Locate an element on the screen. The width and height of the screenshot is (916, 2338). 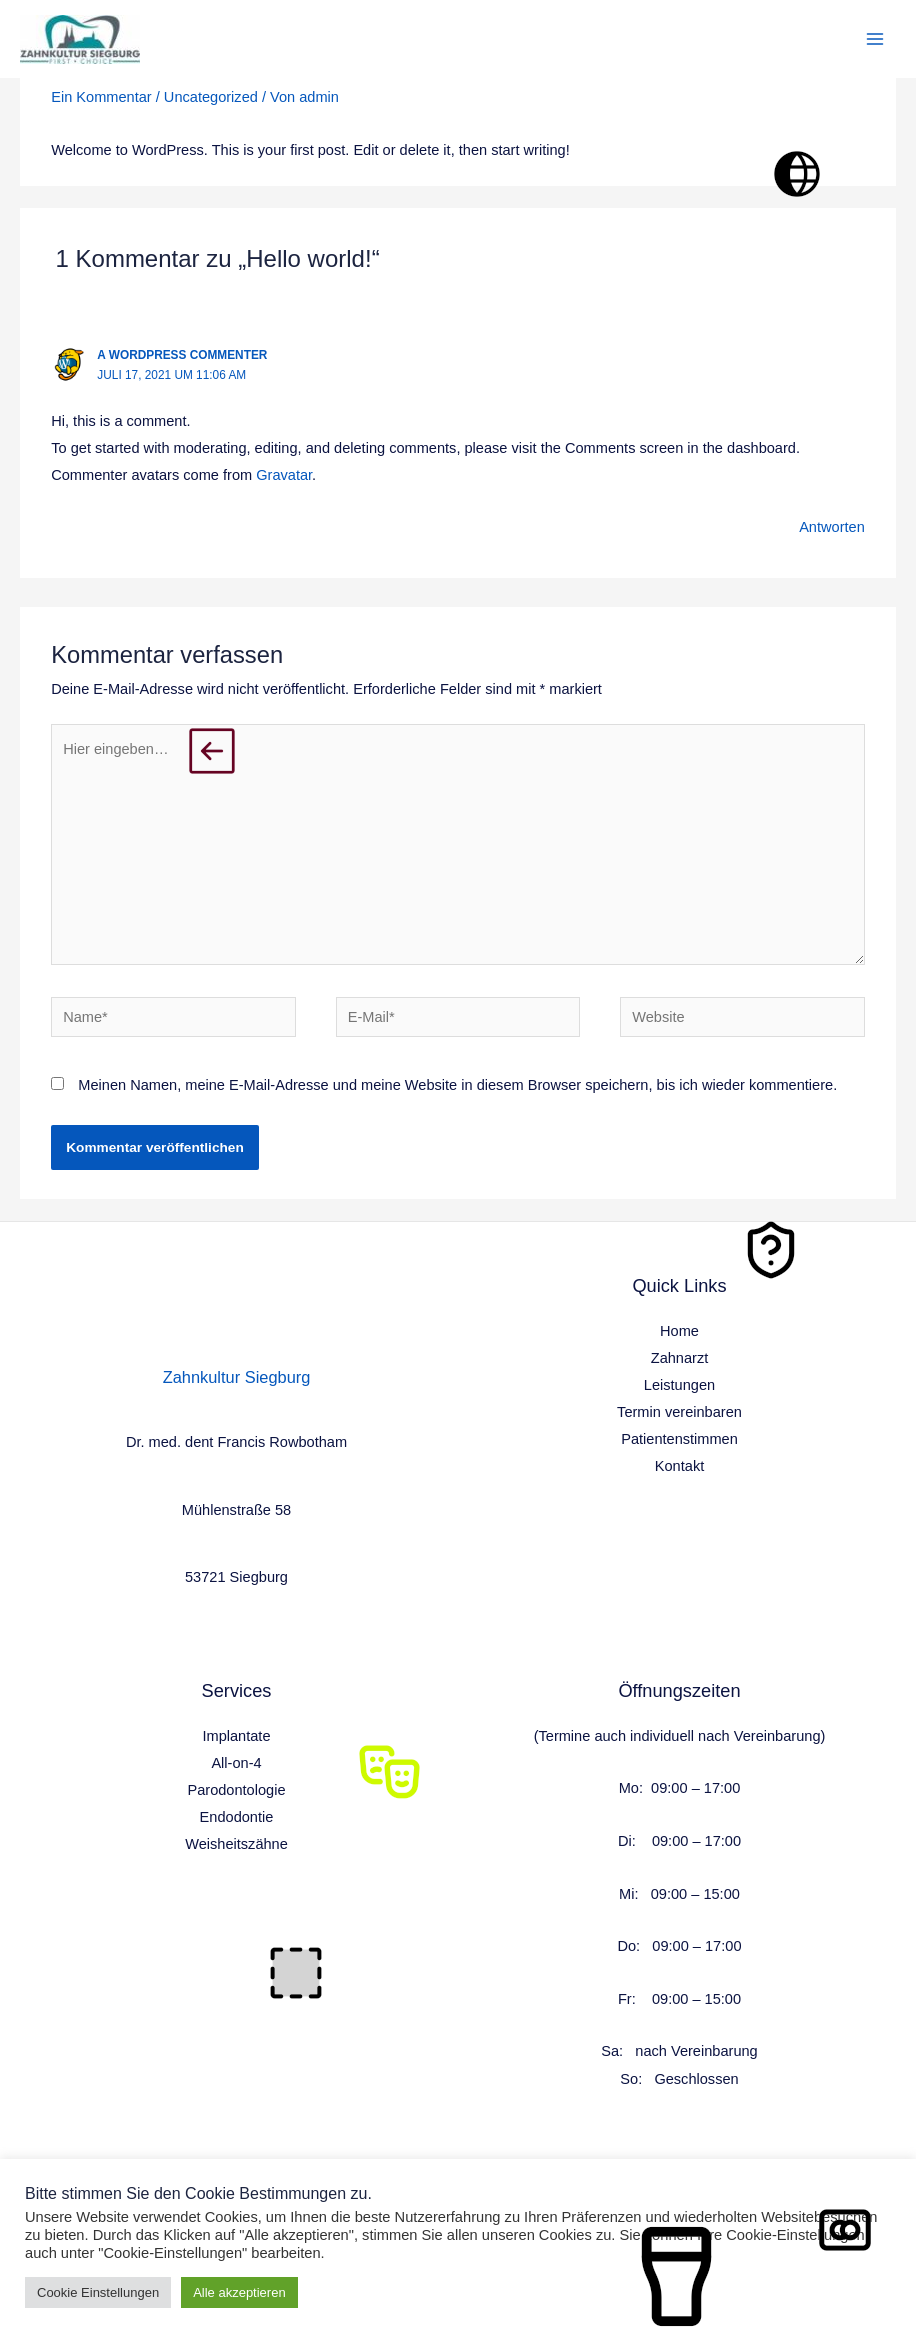
access theater or entertainment options is located at coordinates (389, 1770).